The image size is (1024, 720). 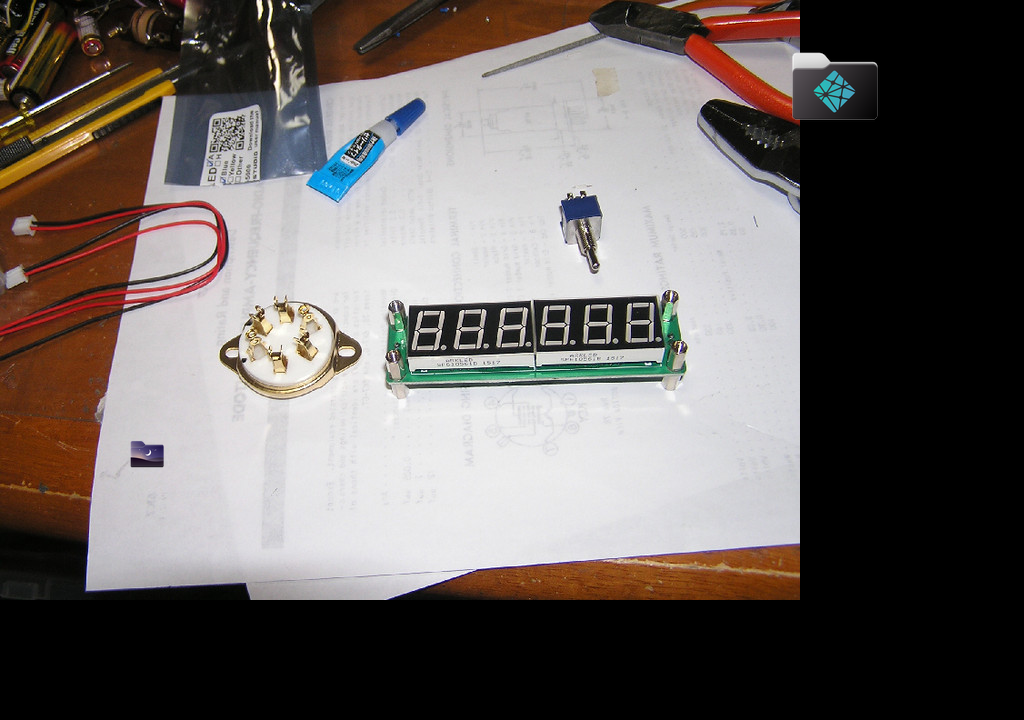 What do you see at coordinates (834, 88) in the screenshot?
I see `folder containing Netlify project files` at bounding box center [834, 88].